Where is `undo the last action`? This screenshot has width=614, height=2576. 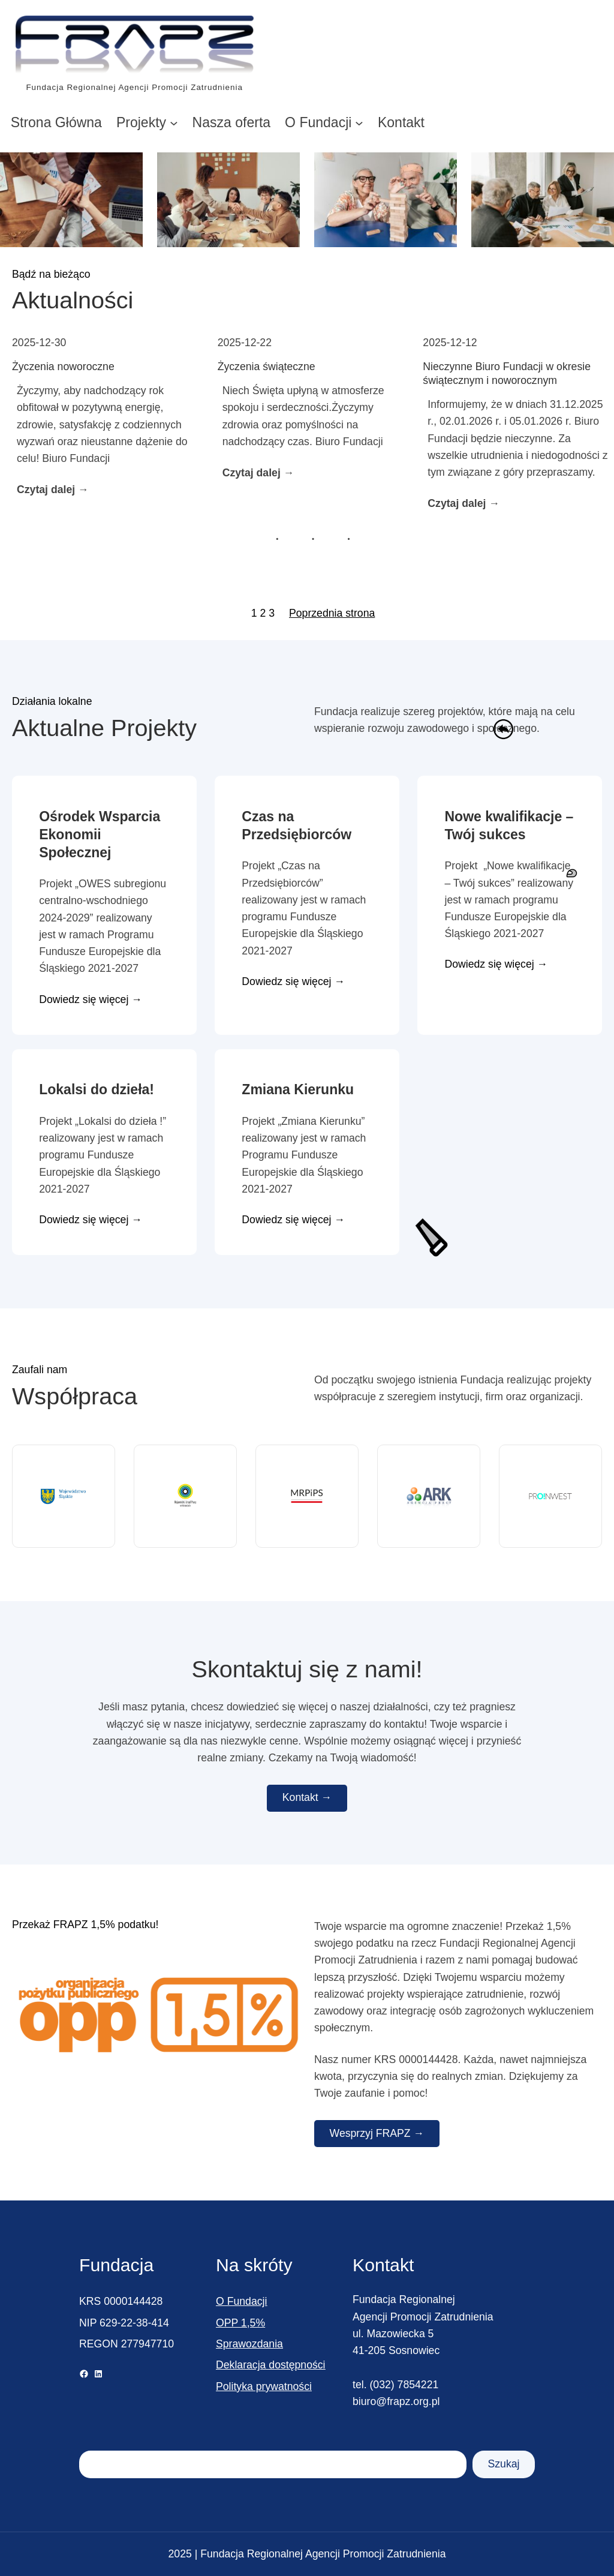 undo the last action is located at coordinates (503, 729).